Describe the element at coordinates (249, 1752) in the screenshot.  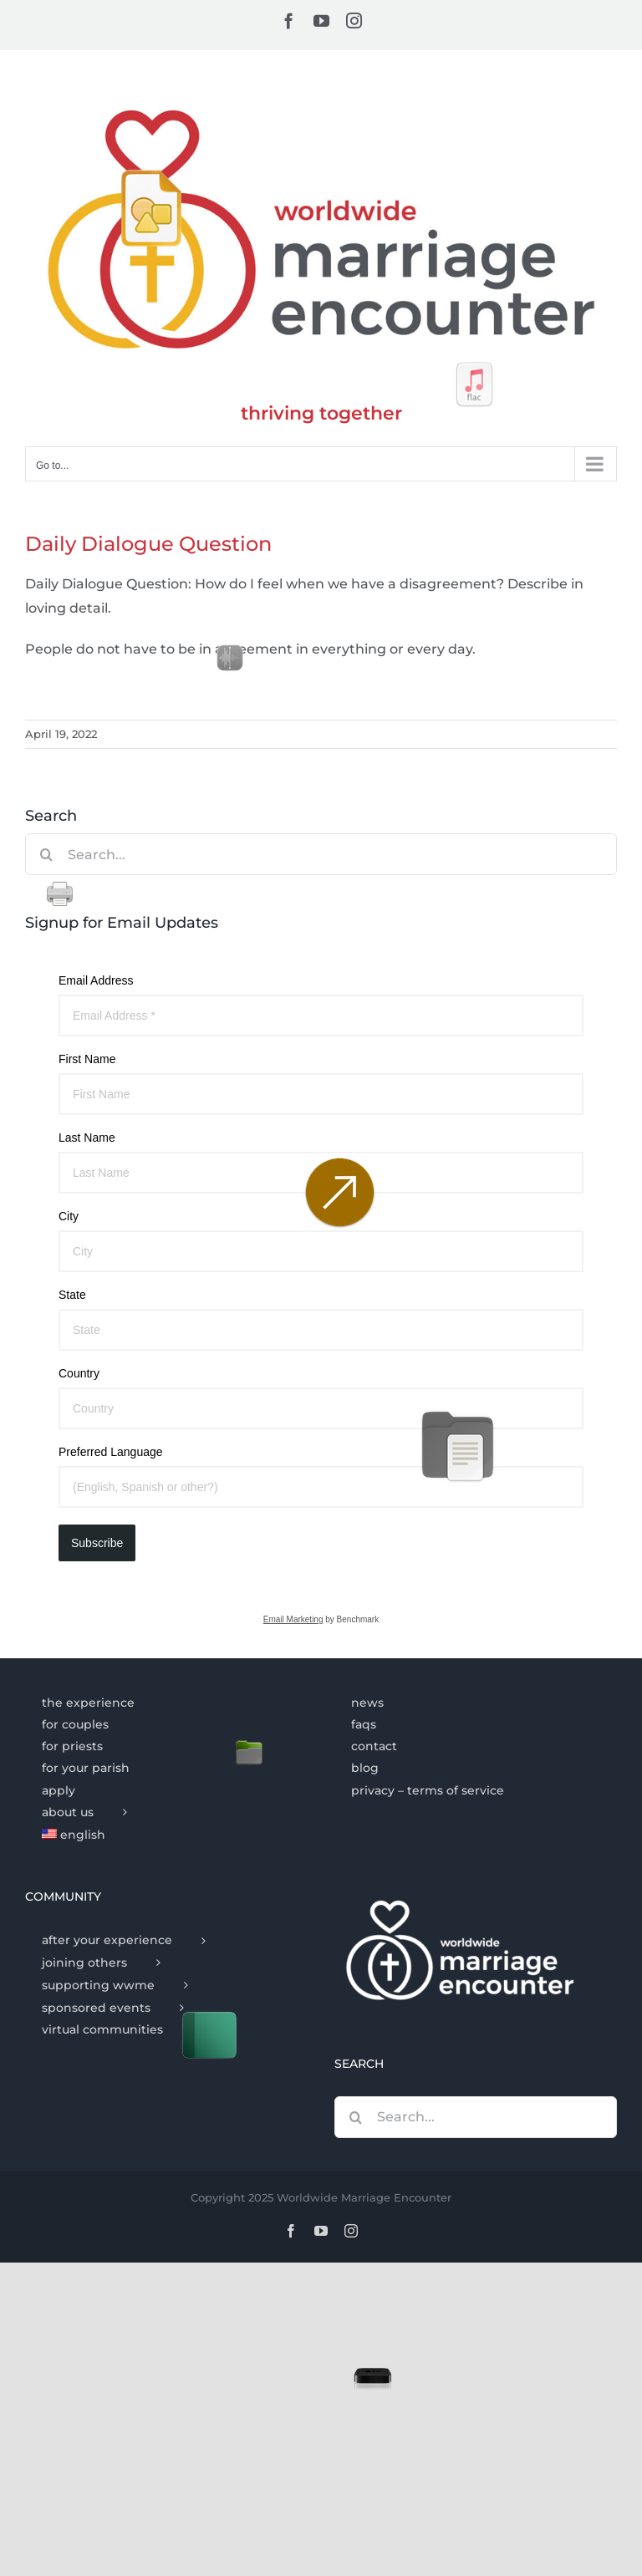
I see `drop files here to add to folder` at that location.